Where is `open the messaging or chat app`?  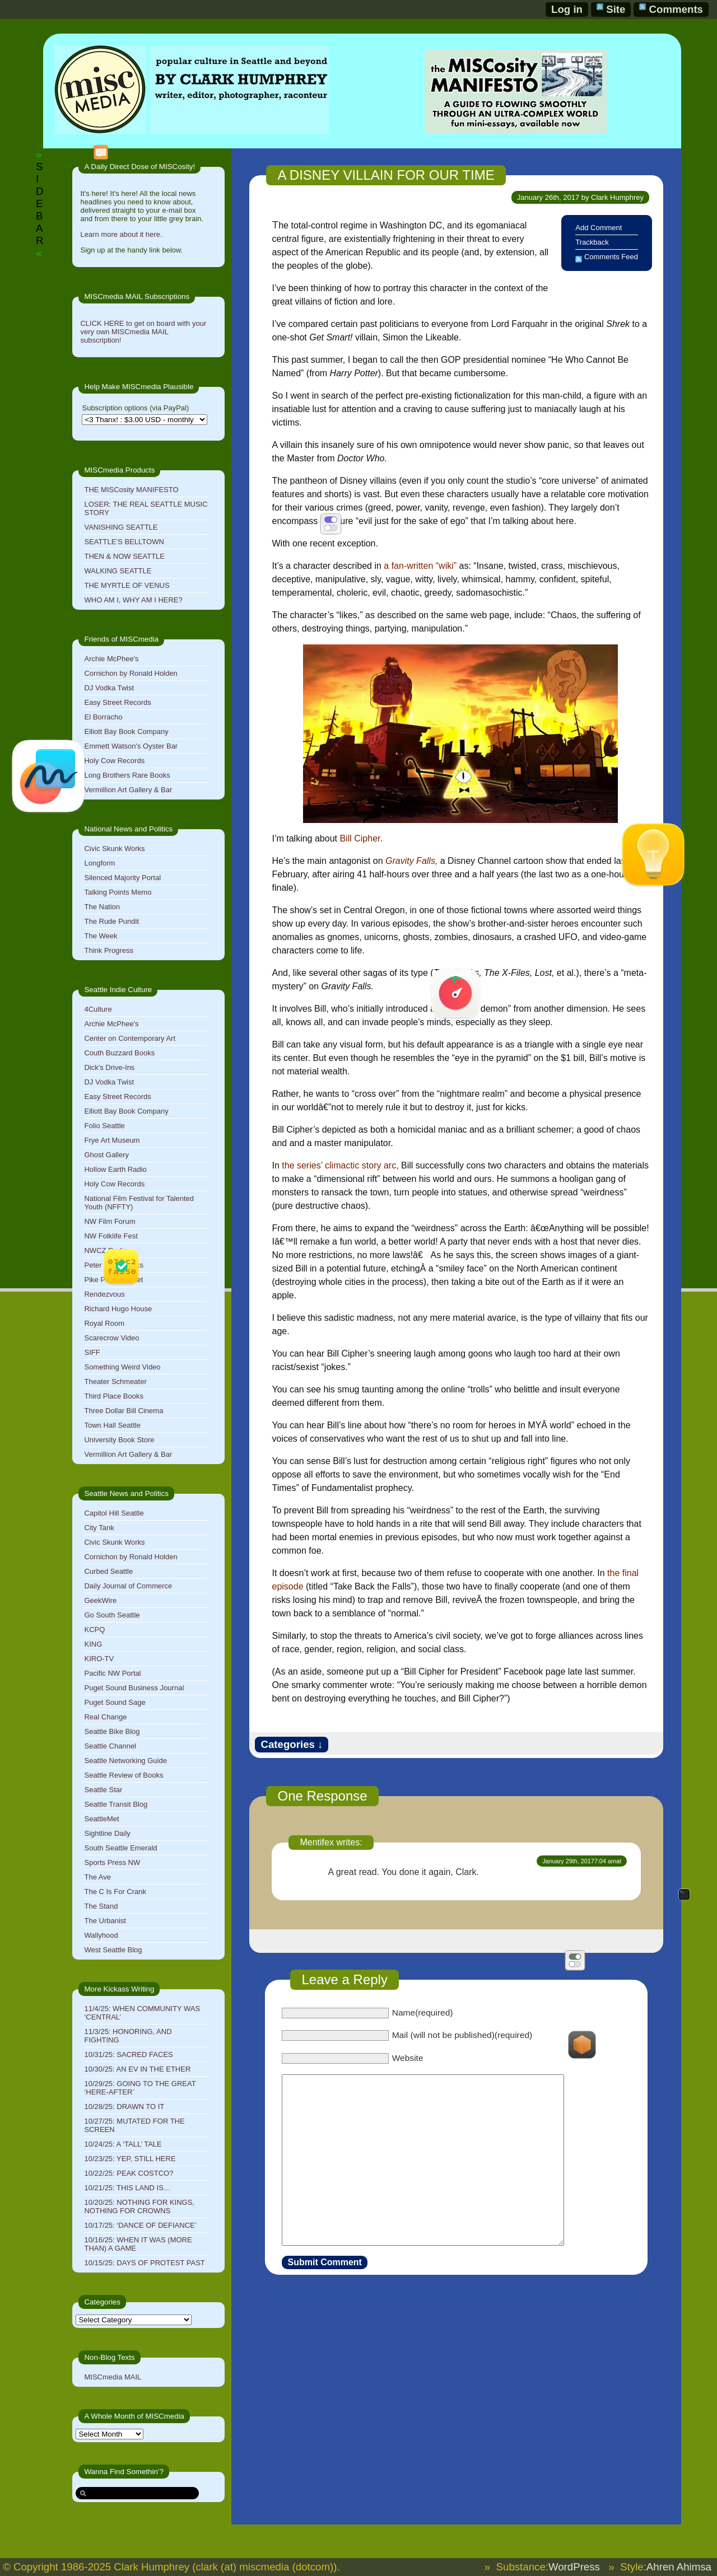 open the messaging or chat app is located at coordinates (101, 152).